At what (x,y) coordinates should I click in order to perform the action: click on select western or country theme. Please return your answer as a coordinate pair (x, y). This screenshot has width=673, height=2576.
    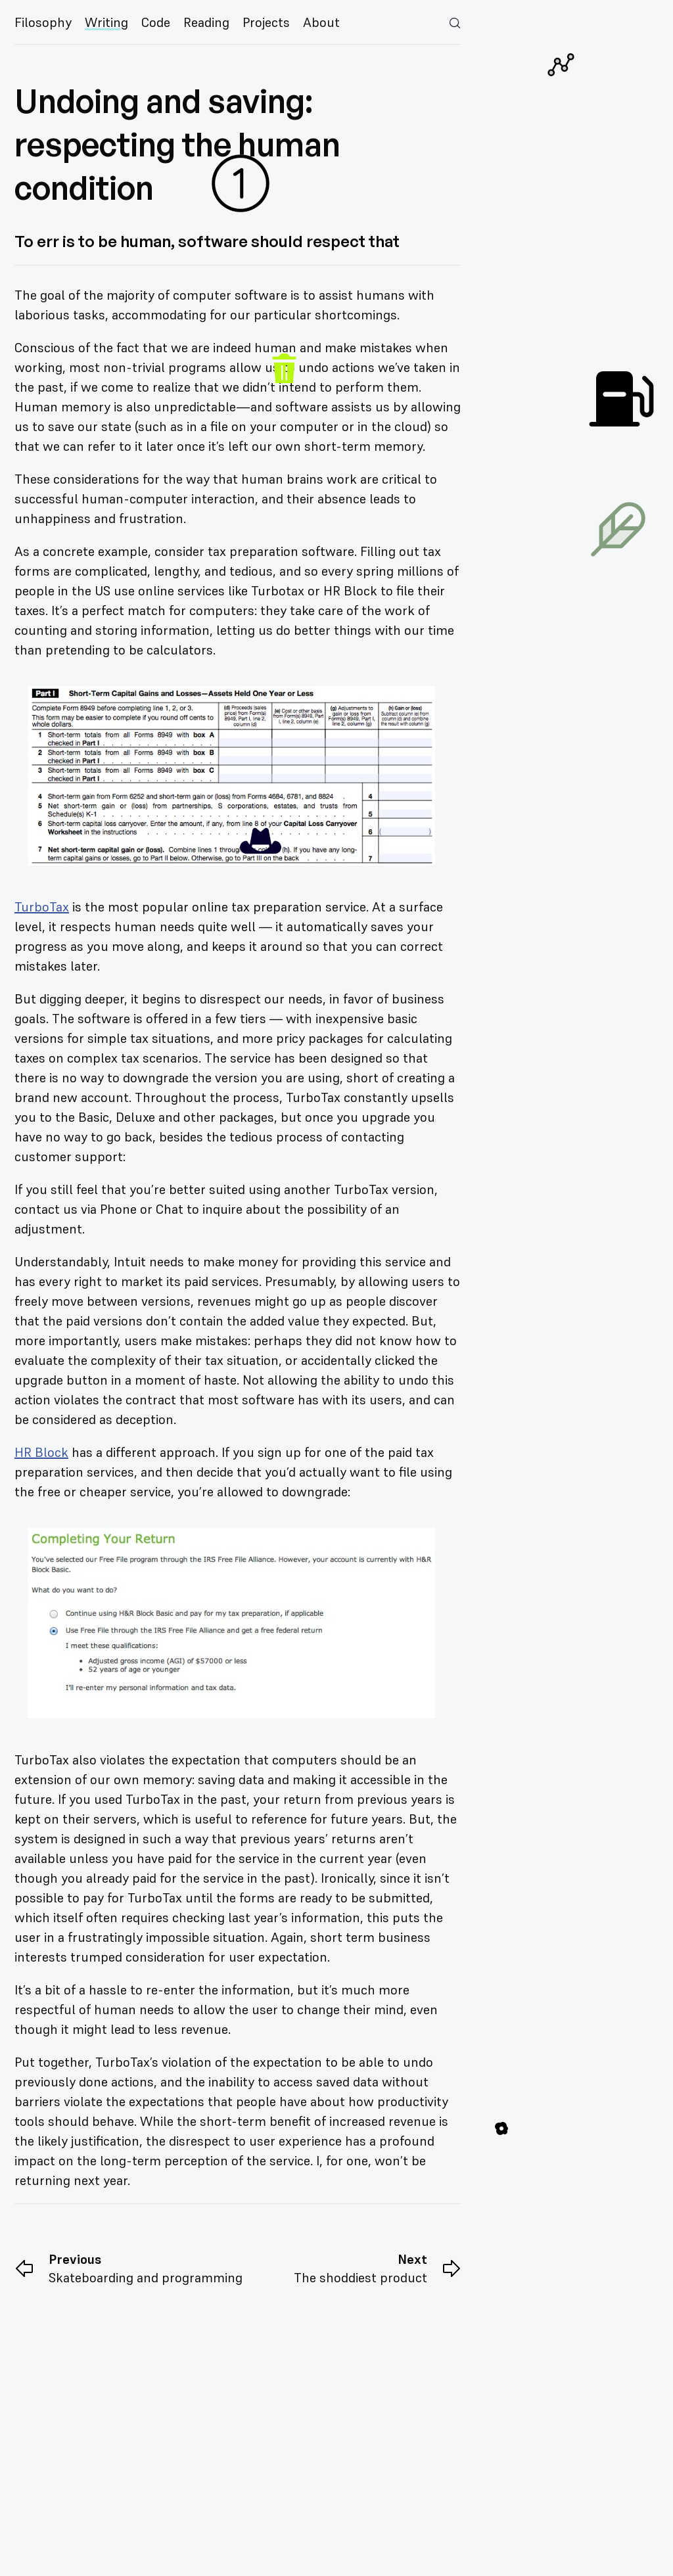
    Looking at the image, I should click on (260, 842).